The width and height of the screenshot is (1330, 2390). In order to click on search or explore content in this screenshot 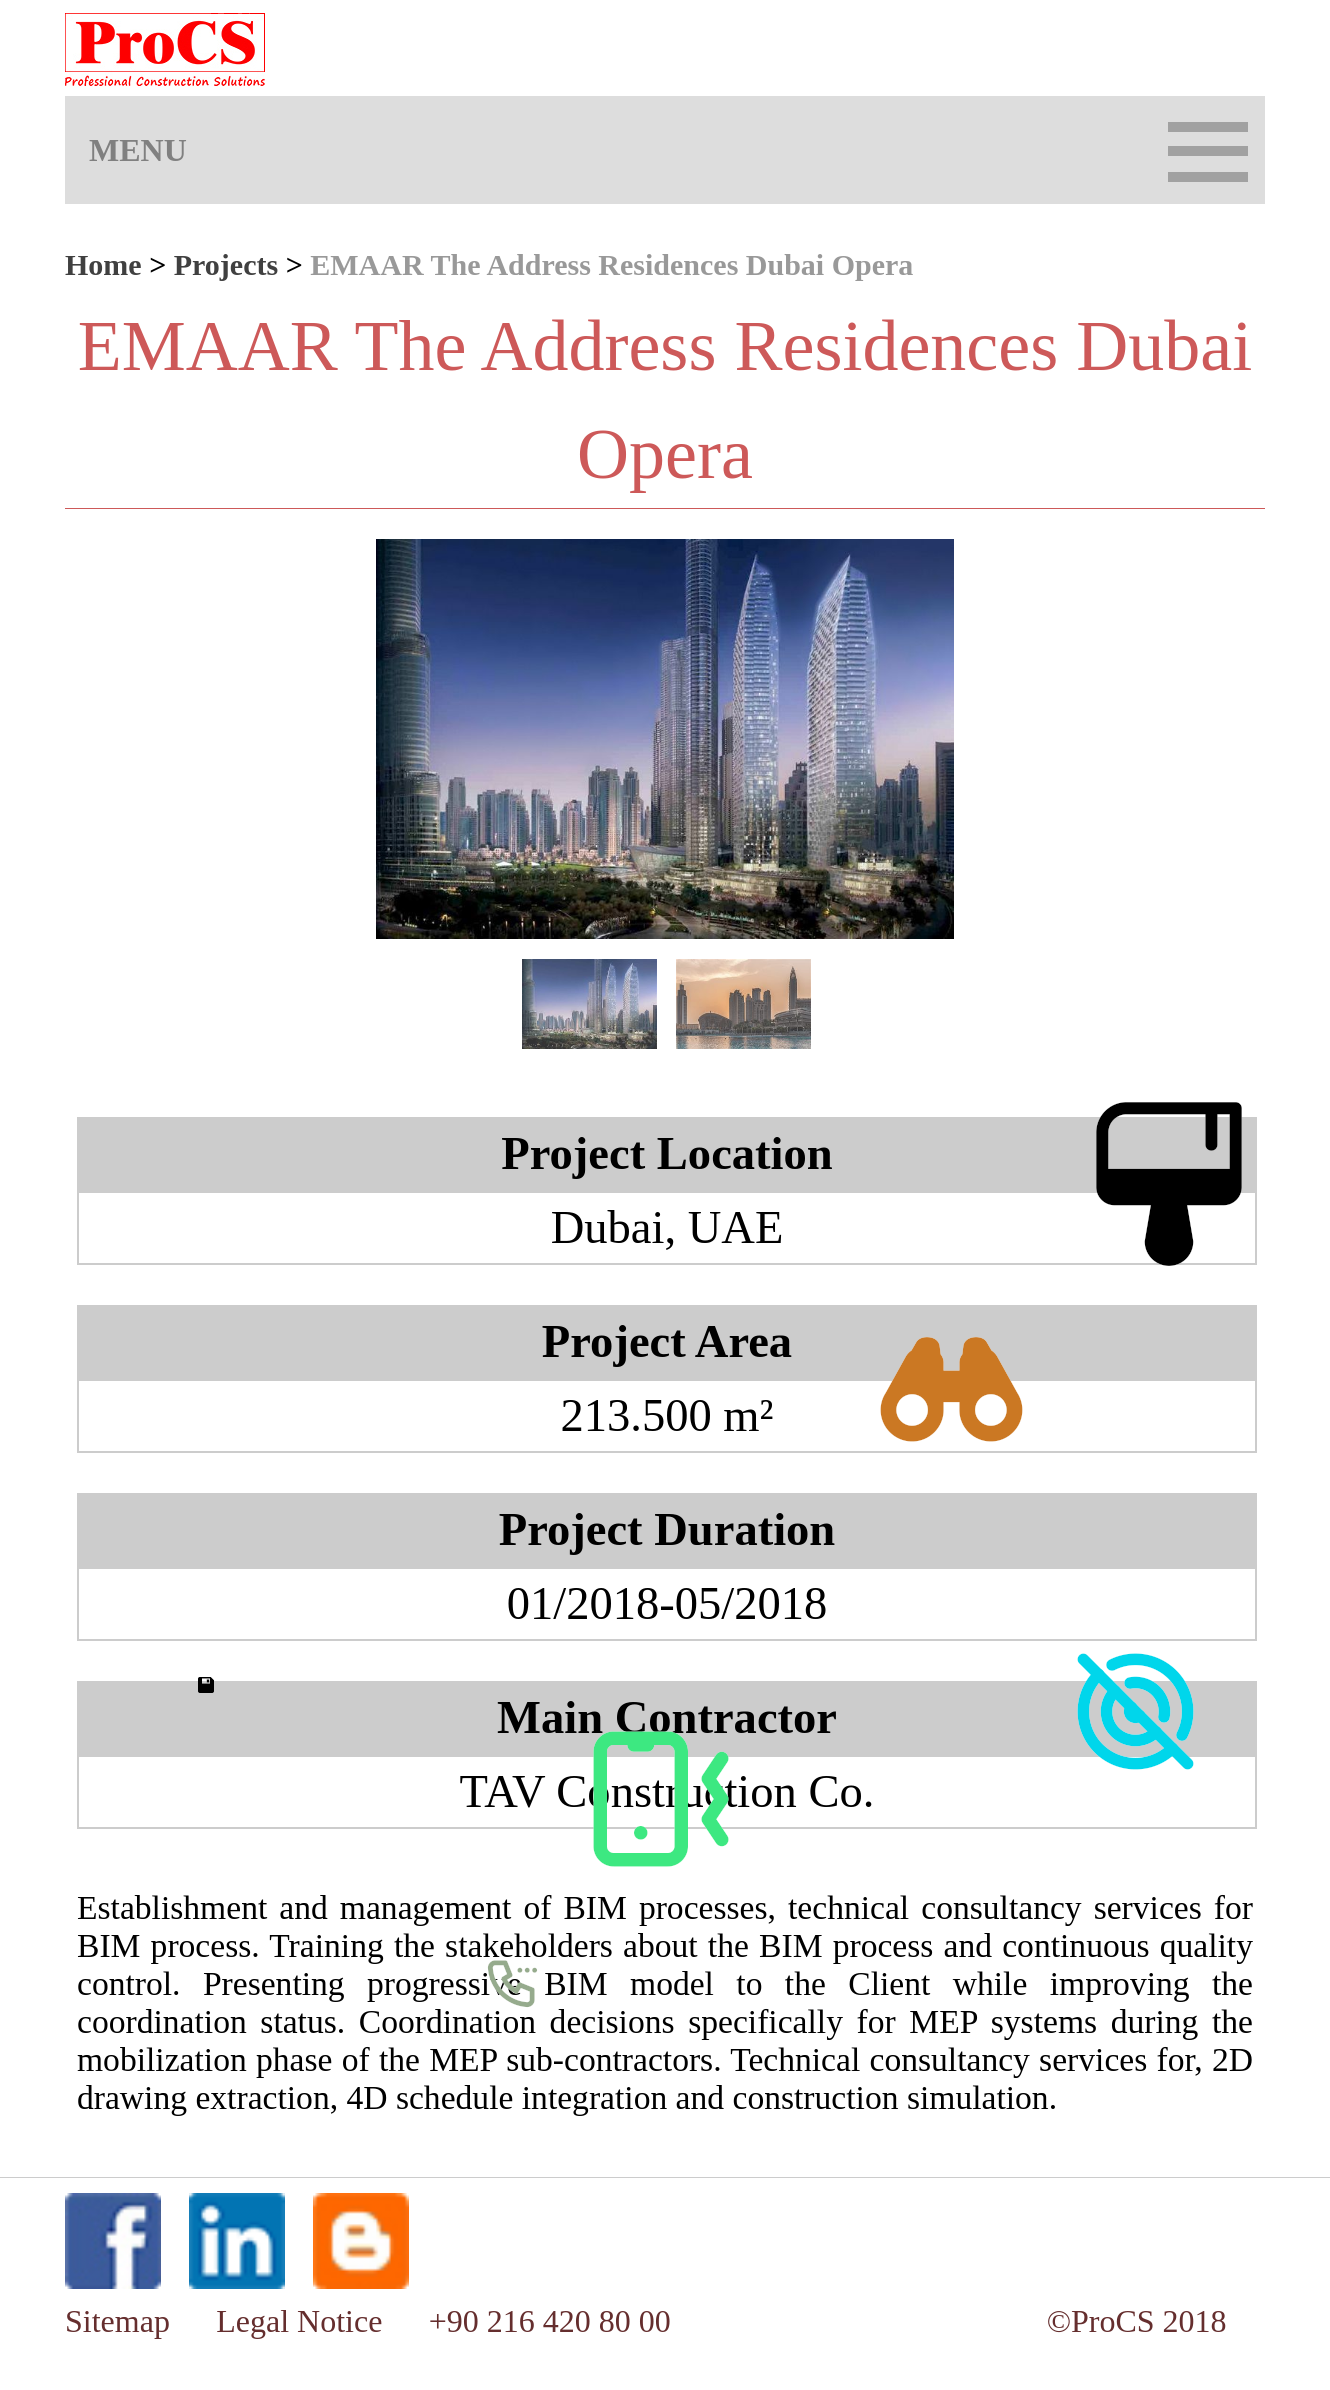, I will do `click(951, 1378)`.